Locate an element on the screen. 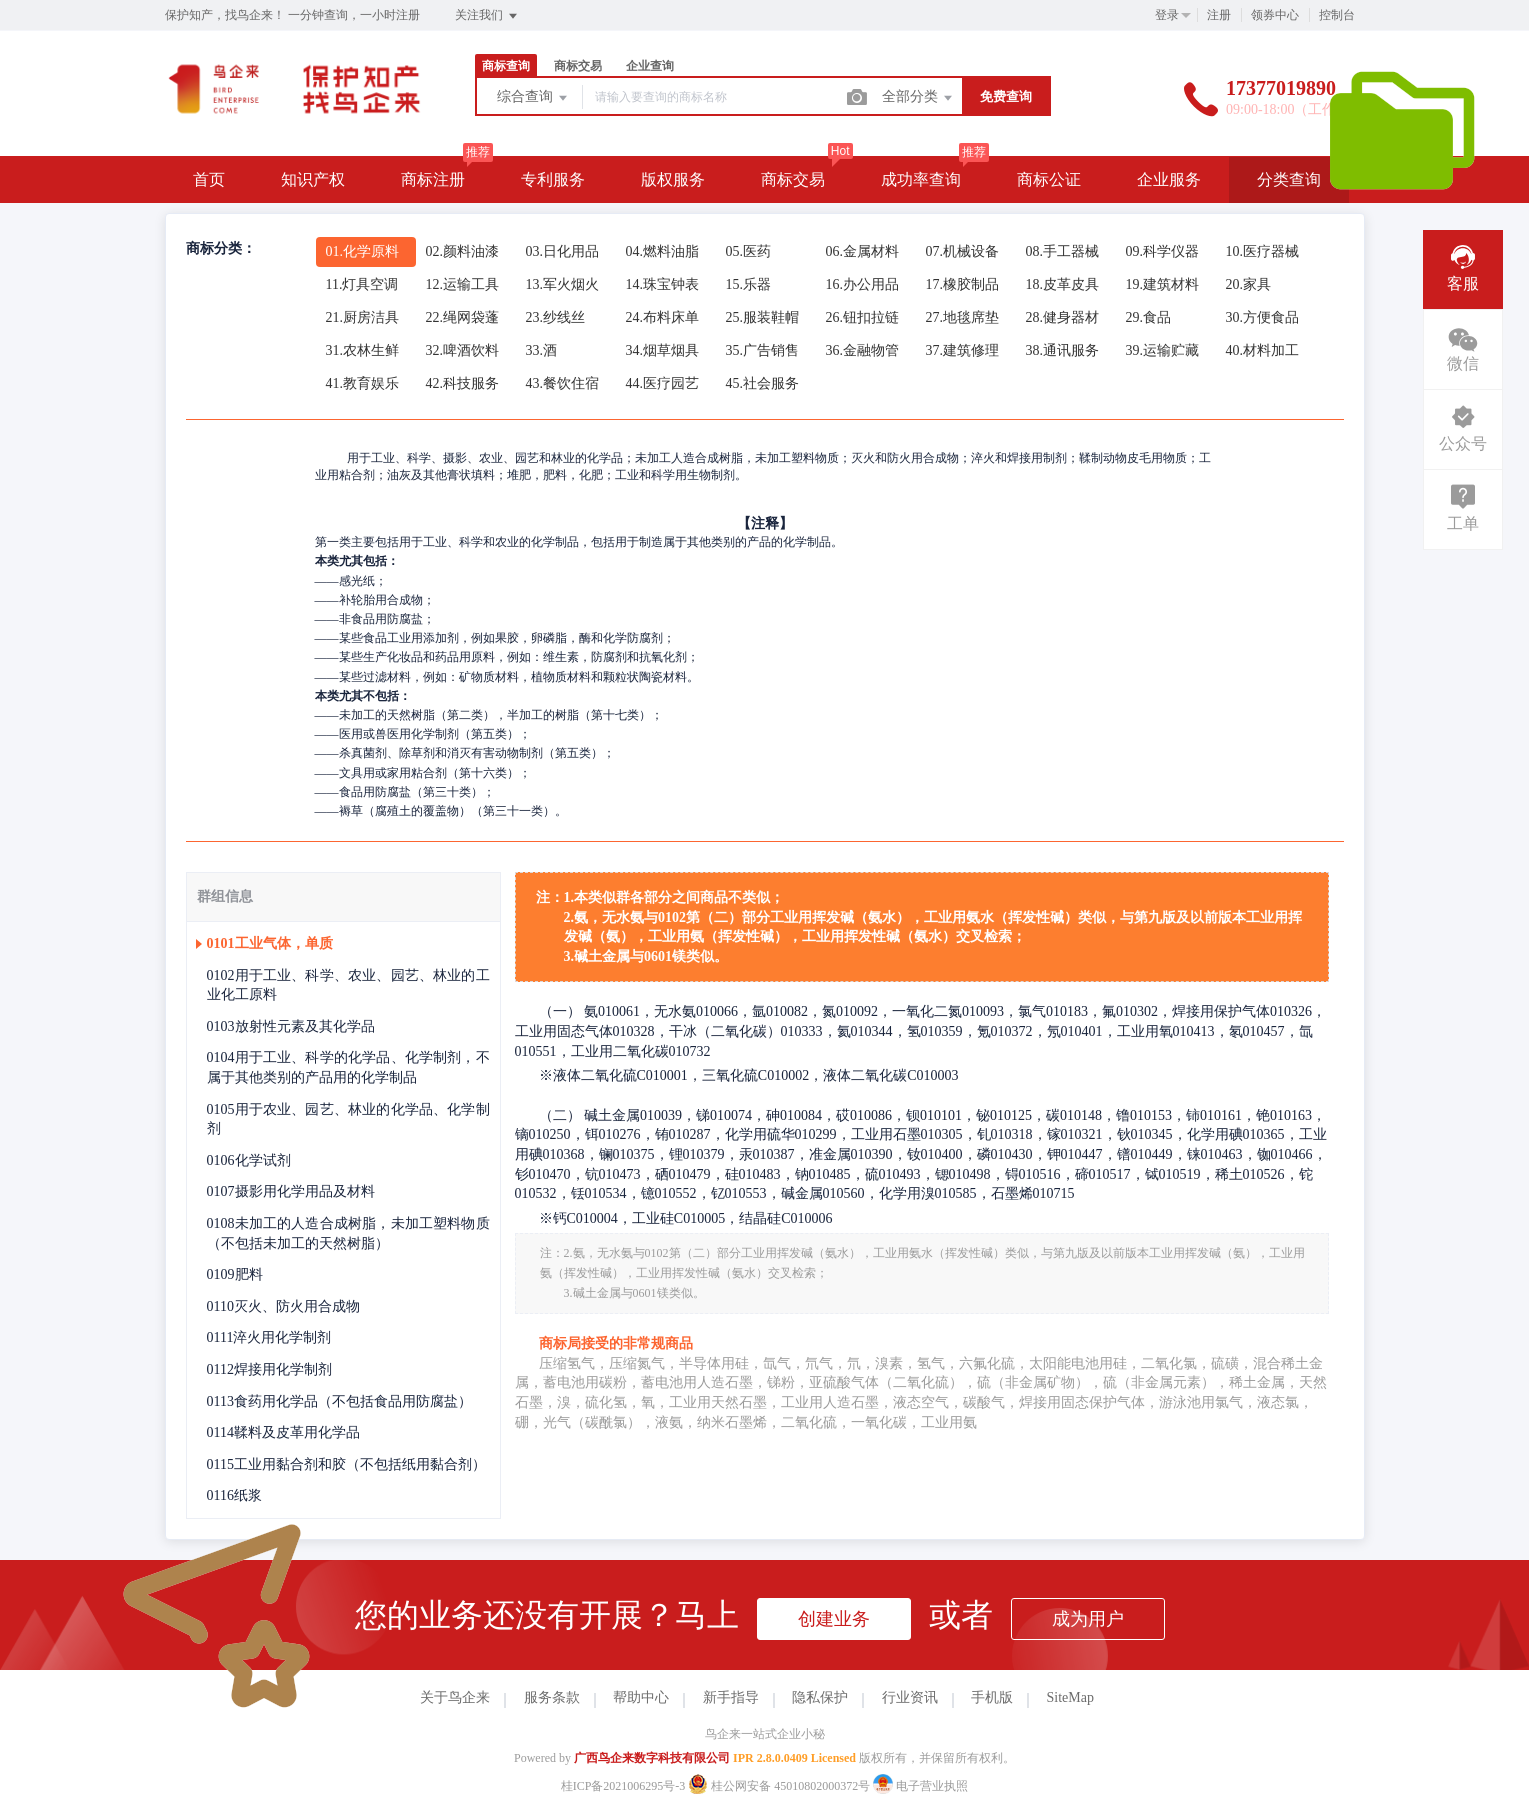 The width and height of the screenshot is (1529, 1812). mark a location as favorite is located at coordinates (213, 1611).